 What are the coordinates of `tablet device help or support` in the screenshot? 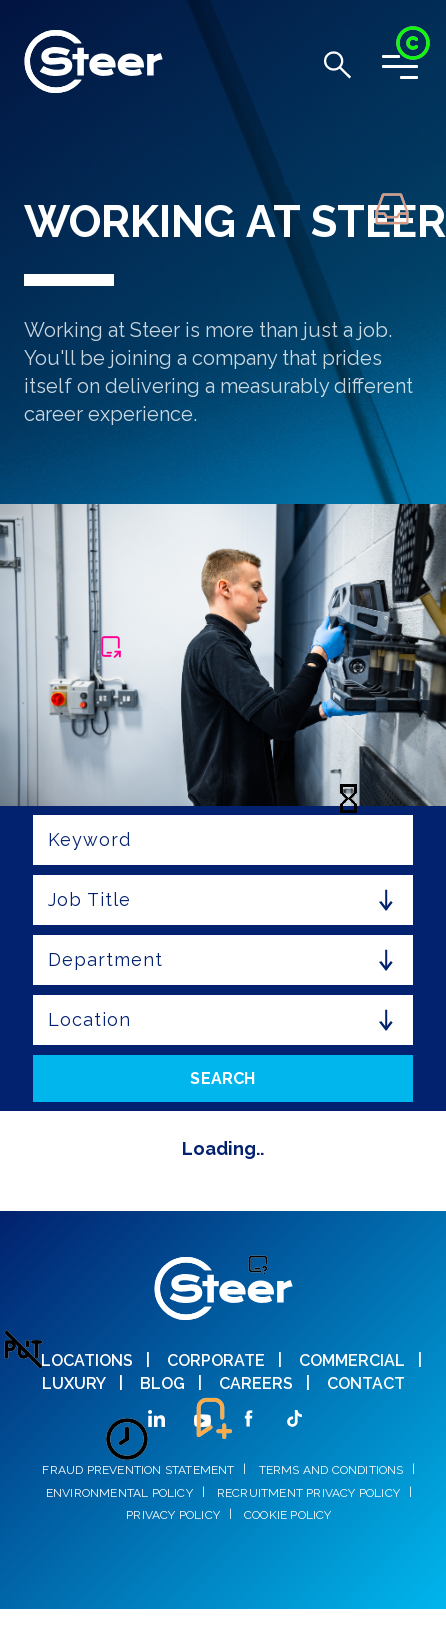 It's located at (258, 1264).